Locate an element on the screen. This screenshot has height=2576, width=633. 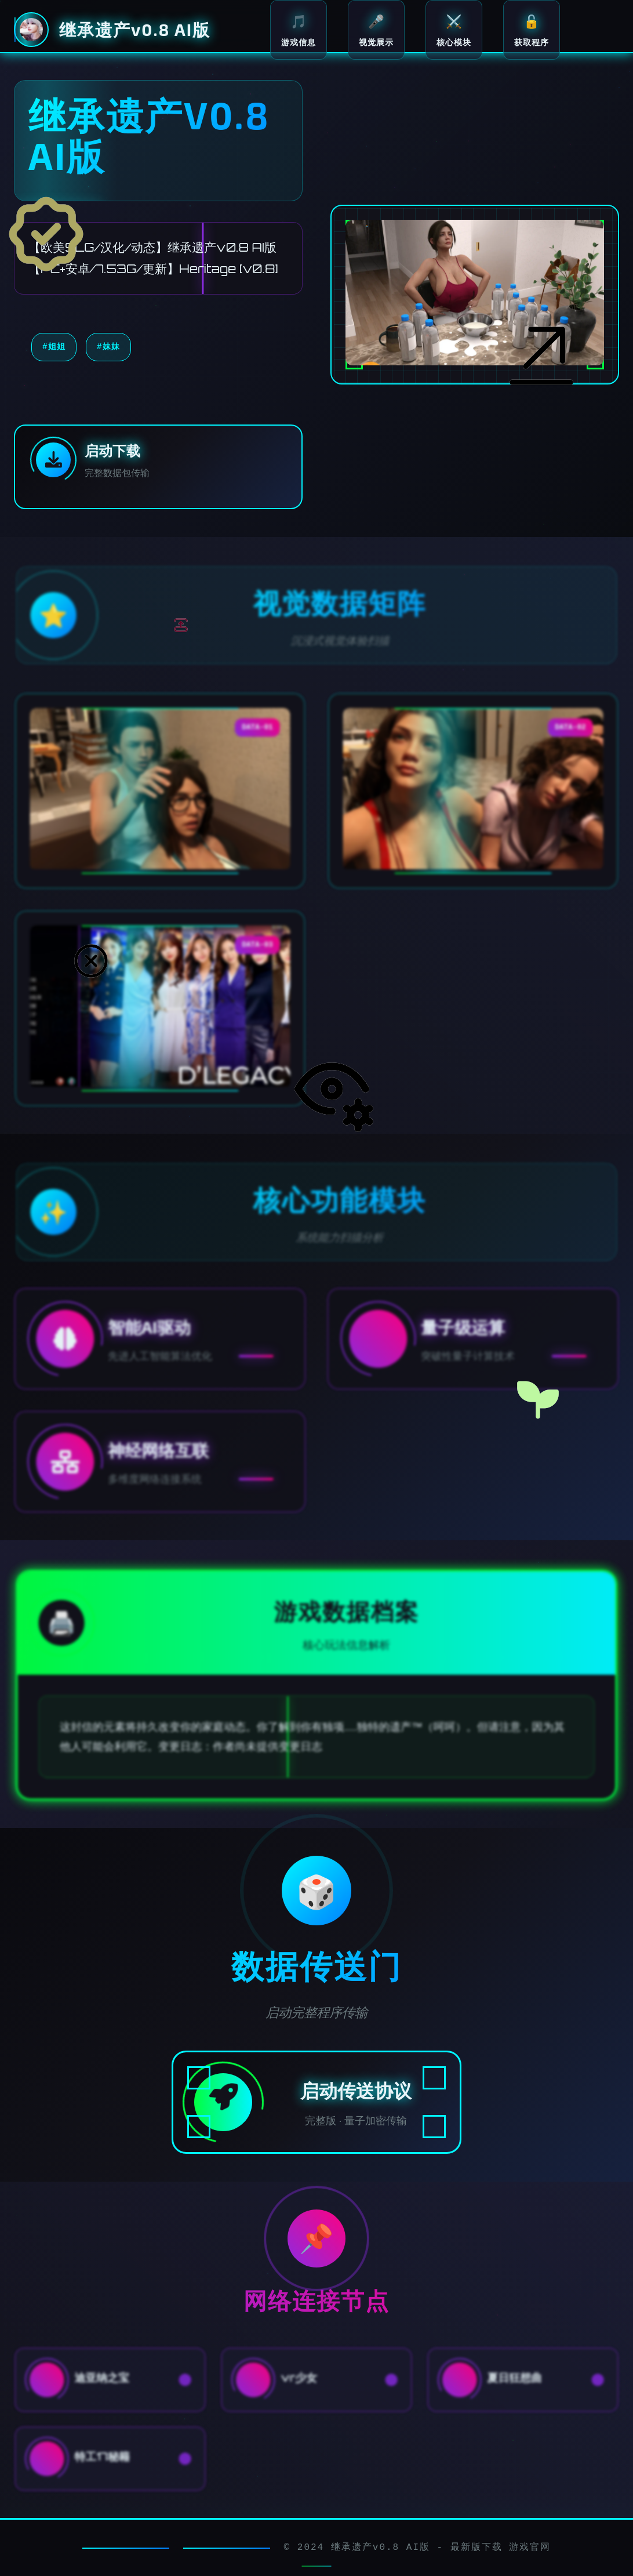
indicates eco-friendly or sustainable option is located at coordinates (538, 1400).